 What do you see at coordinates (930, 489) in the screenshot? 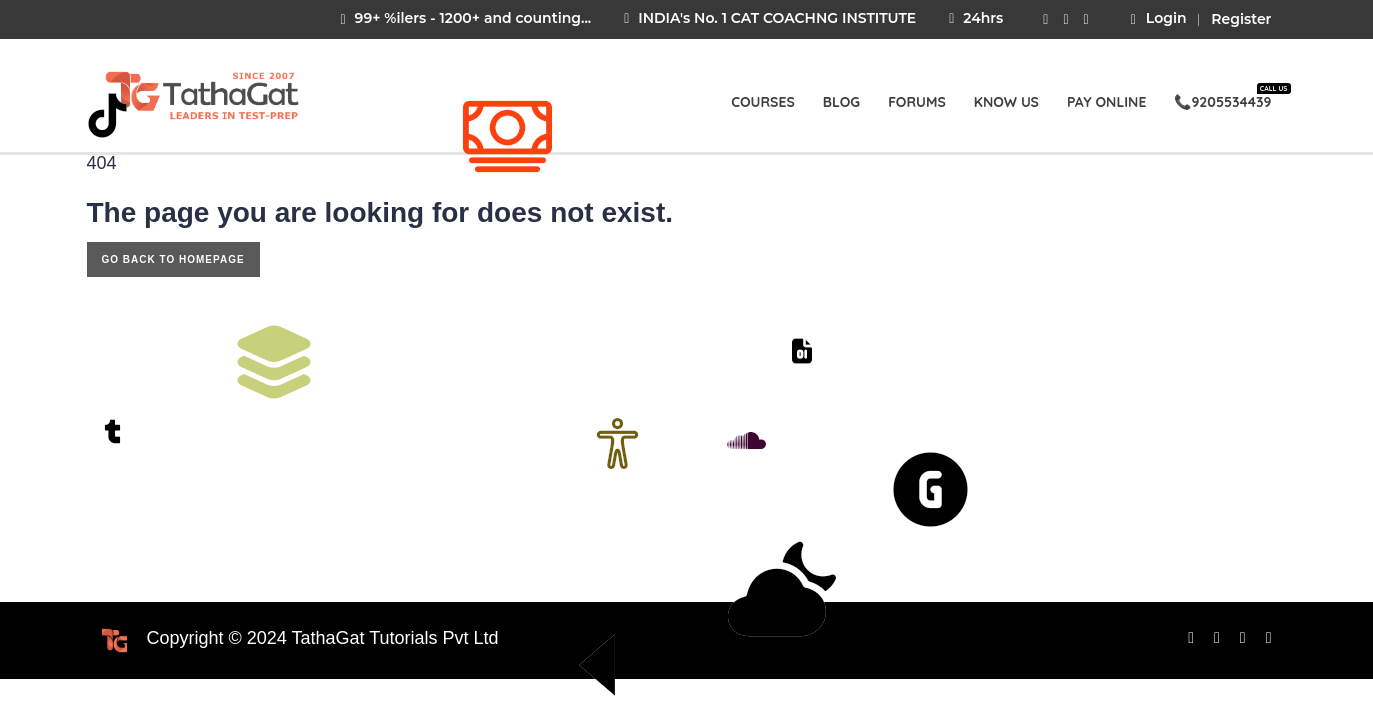
I see `google account or service indicator` at bounding box center [930, 489].